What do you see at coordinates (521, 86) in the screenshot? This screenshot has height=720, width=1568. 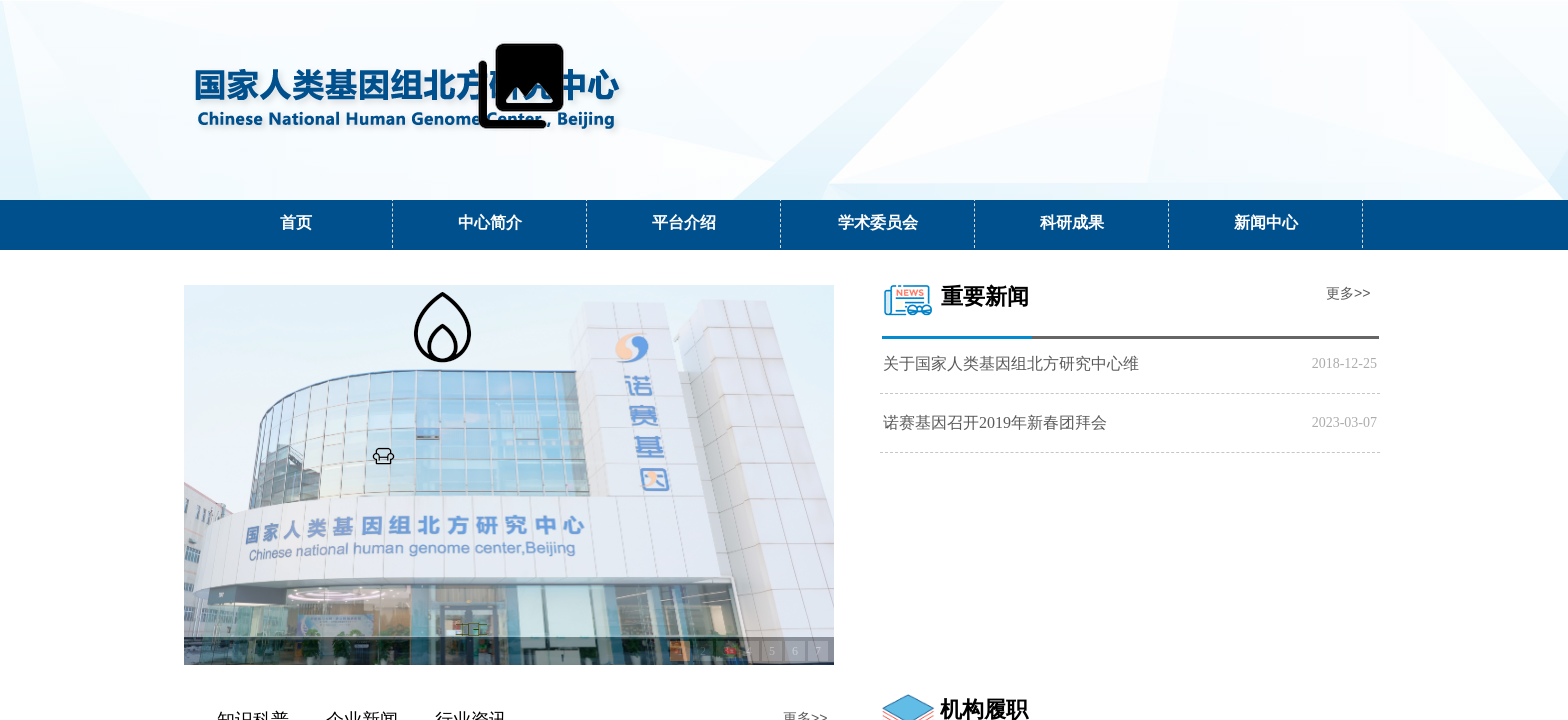 I see `access your photo library` at bounding box center [521, 86].